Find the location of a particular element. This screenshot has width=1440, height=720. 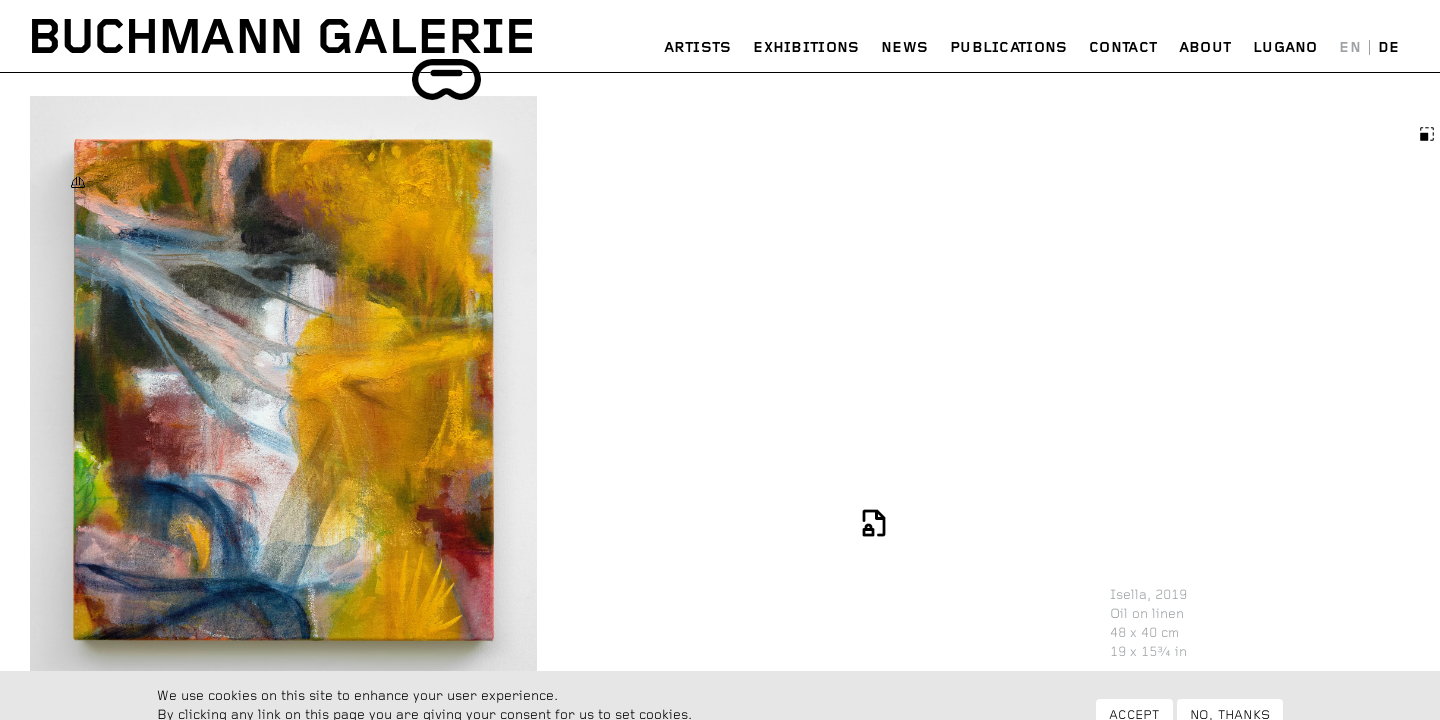

access virtual reality or immersive mode is located at coordinates (446, 79).